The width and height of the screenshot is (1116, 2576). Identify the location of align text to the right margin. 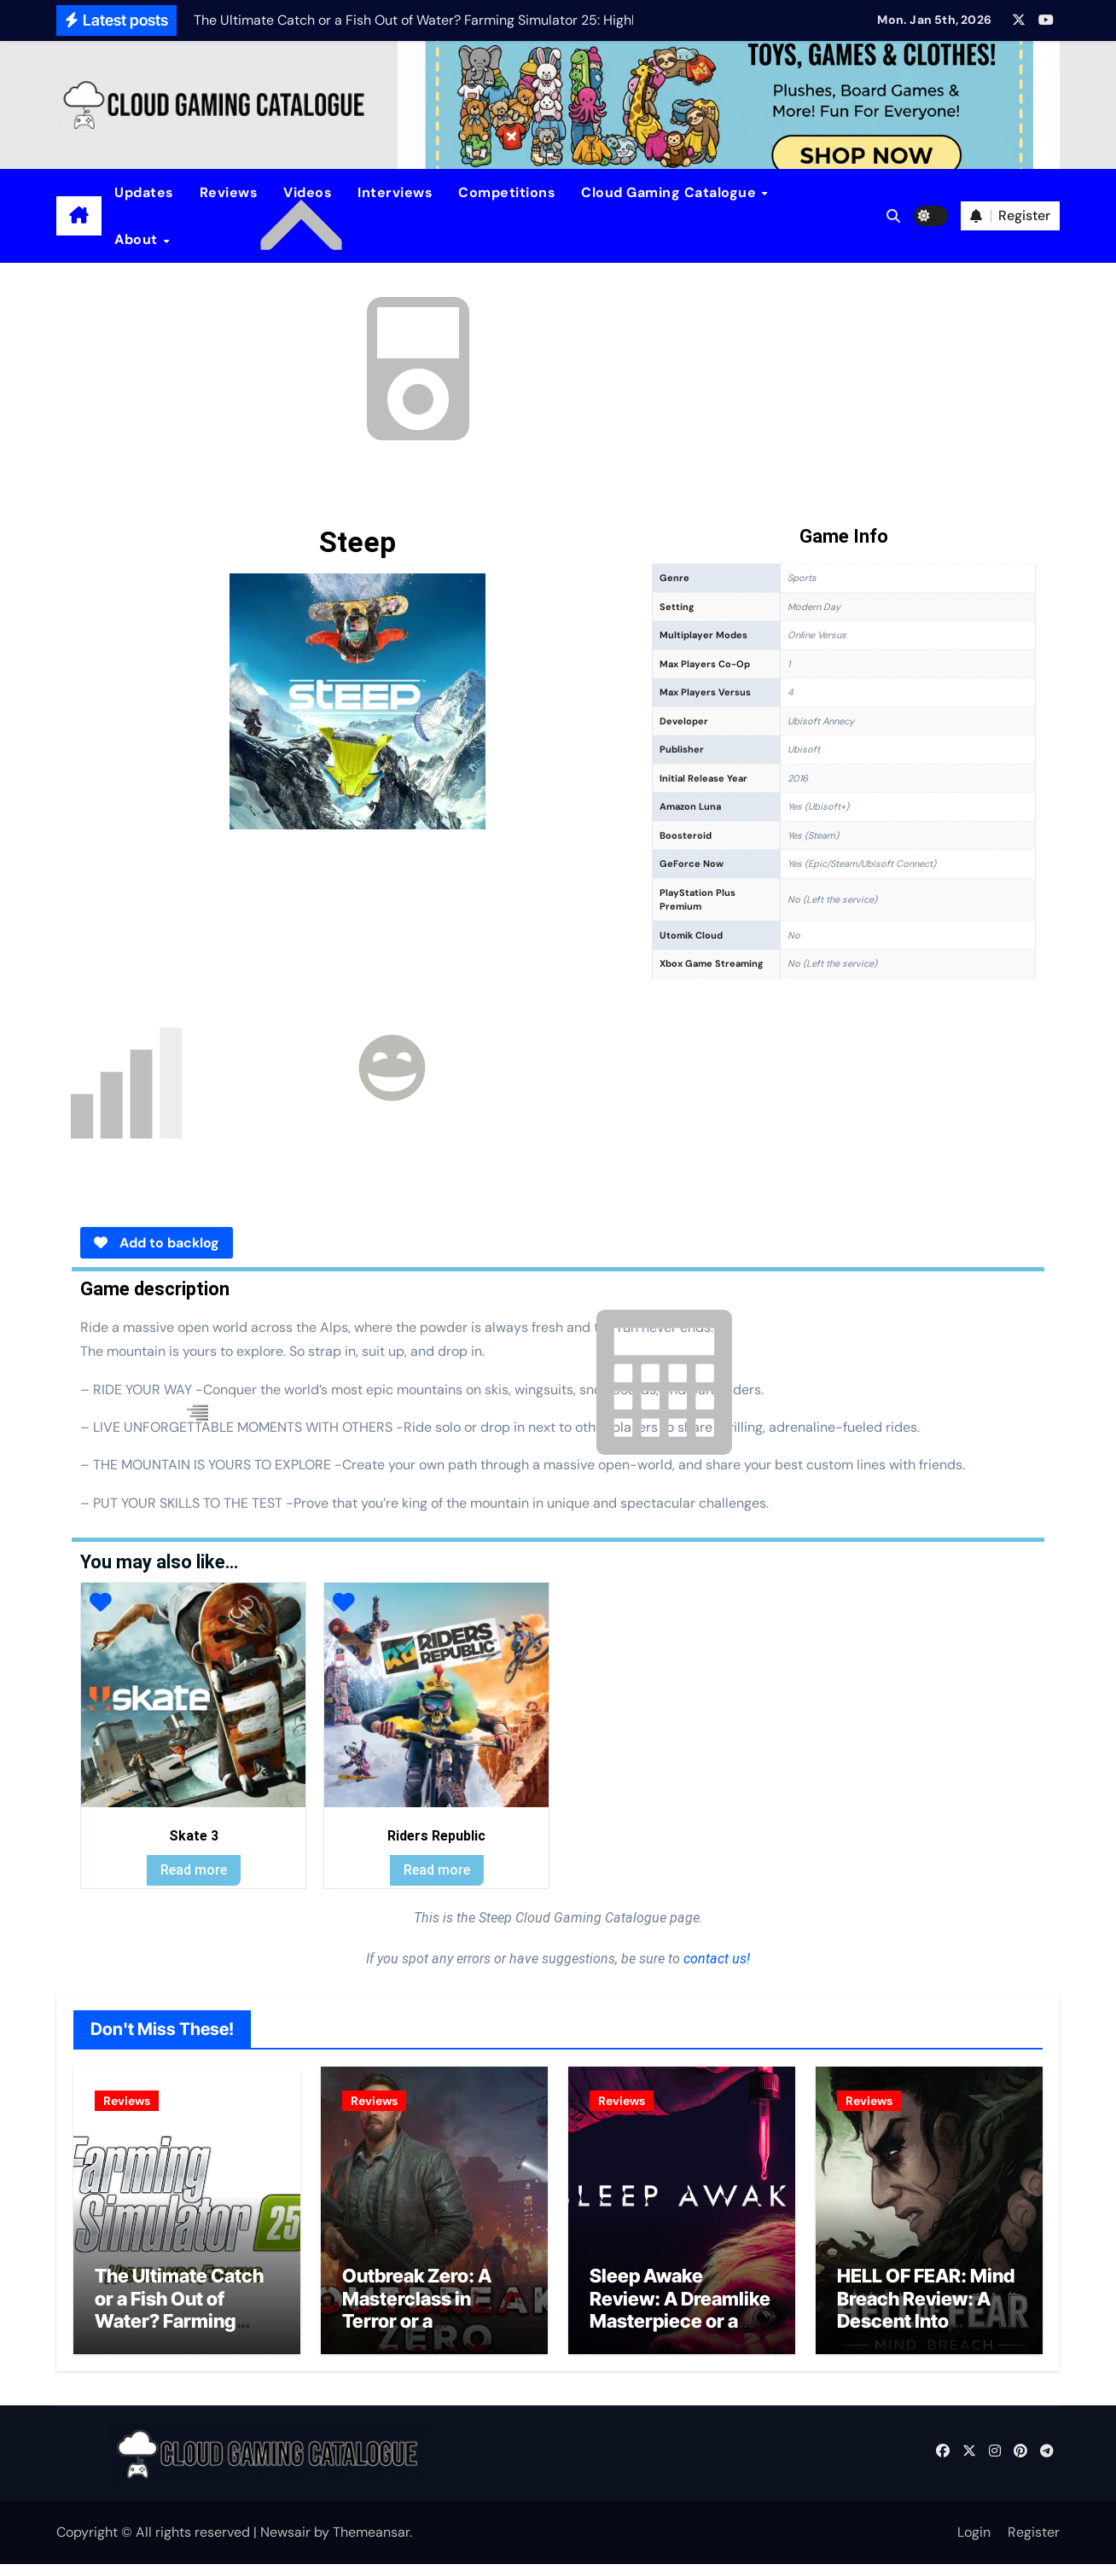
(197, 1412).